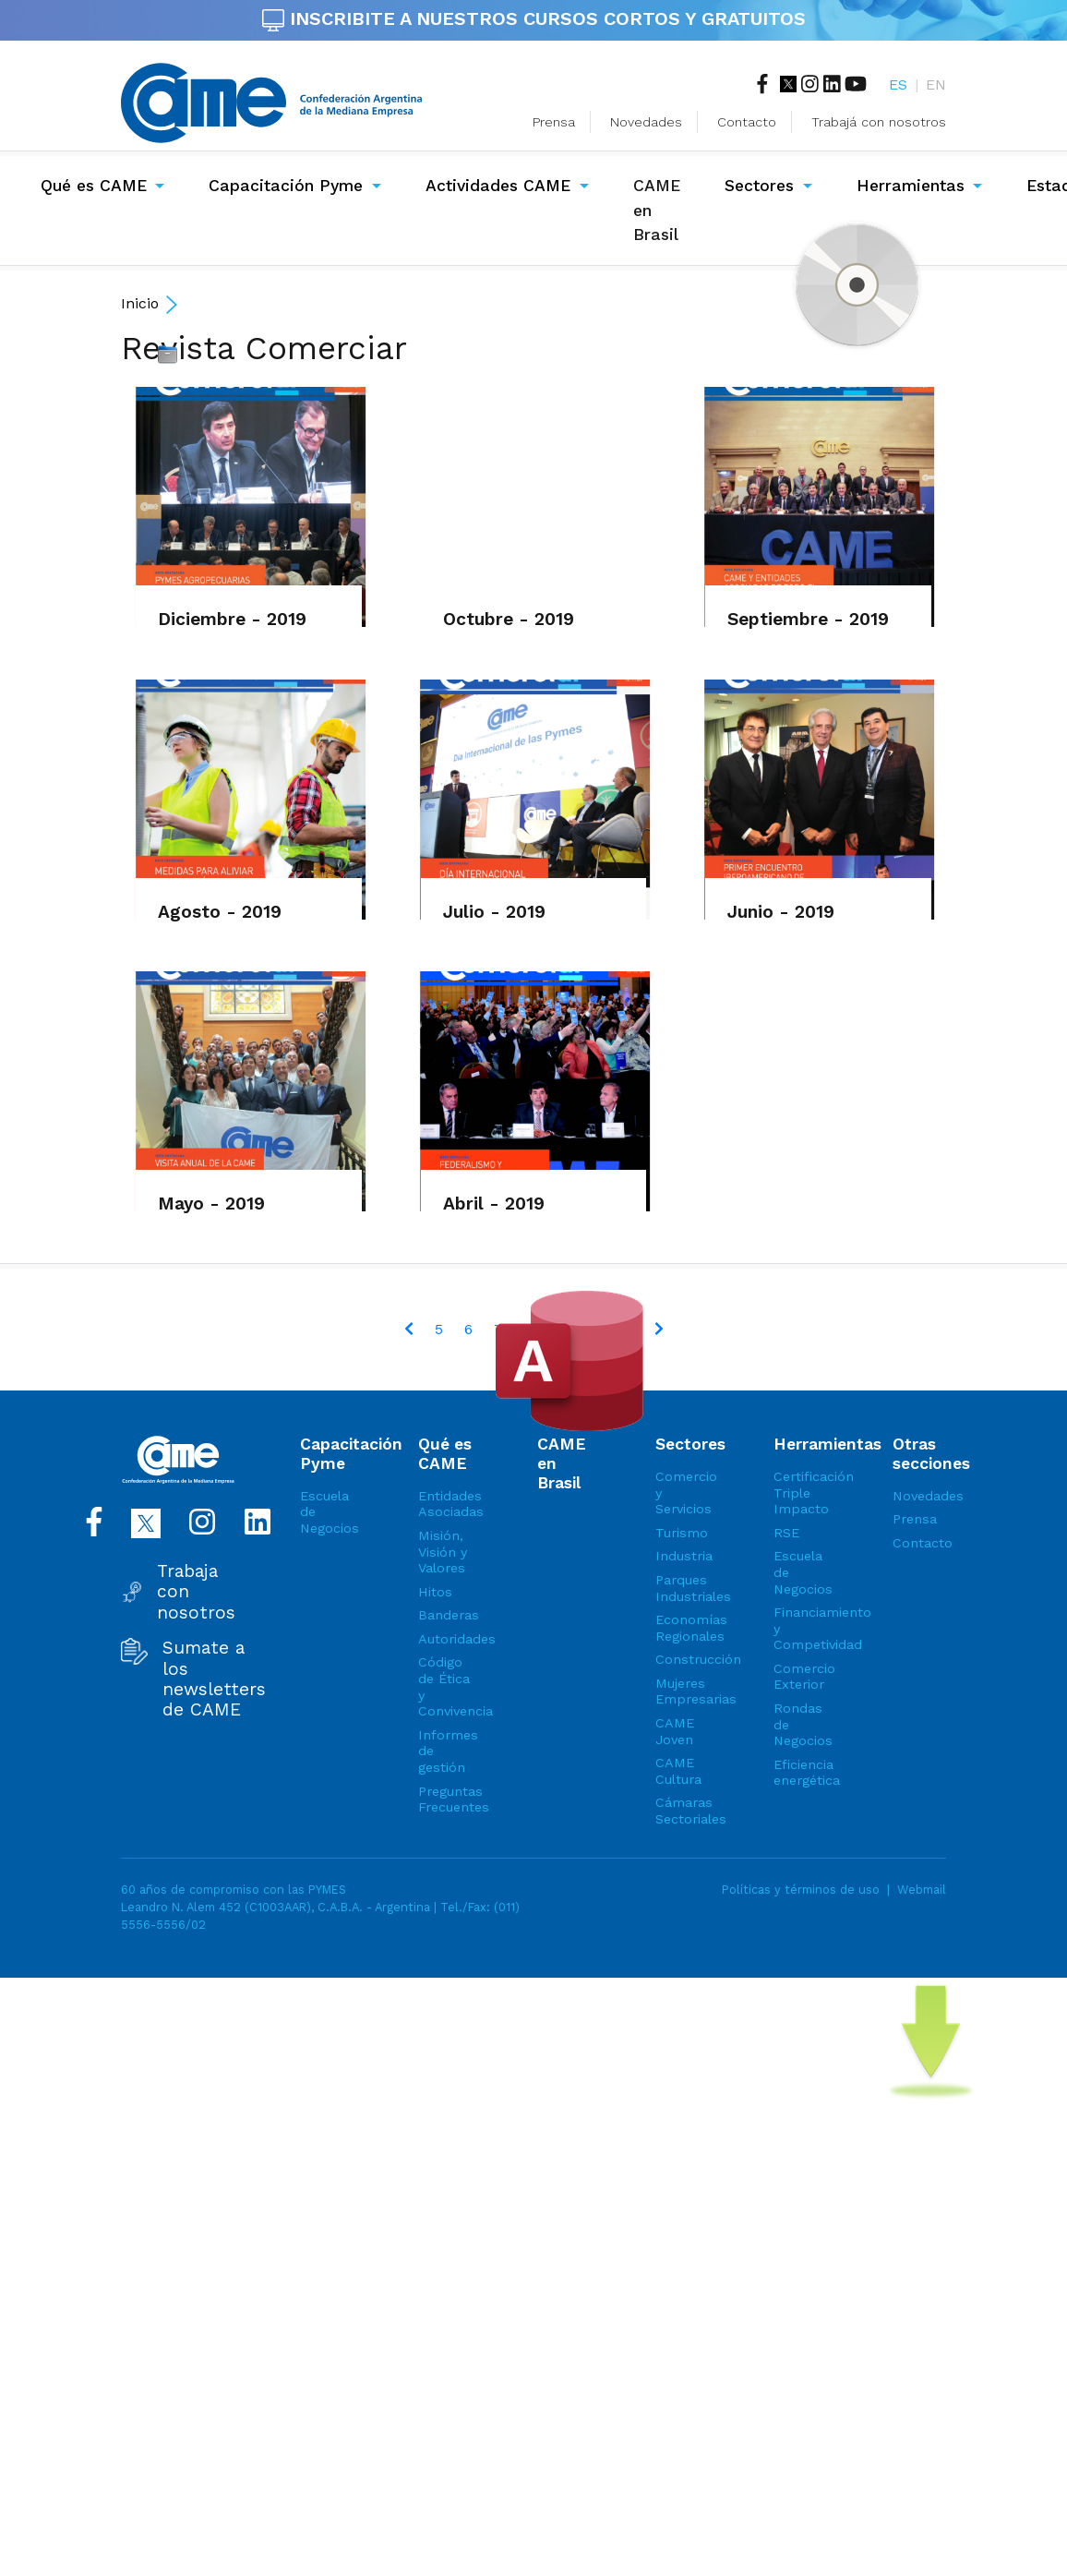  I want to click on open file manager application, so click(167, 354).